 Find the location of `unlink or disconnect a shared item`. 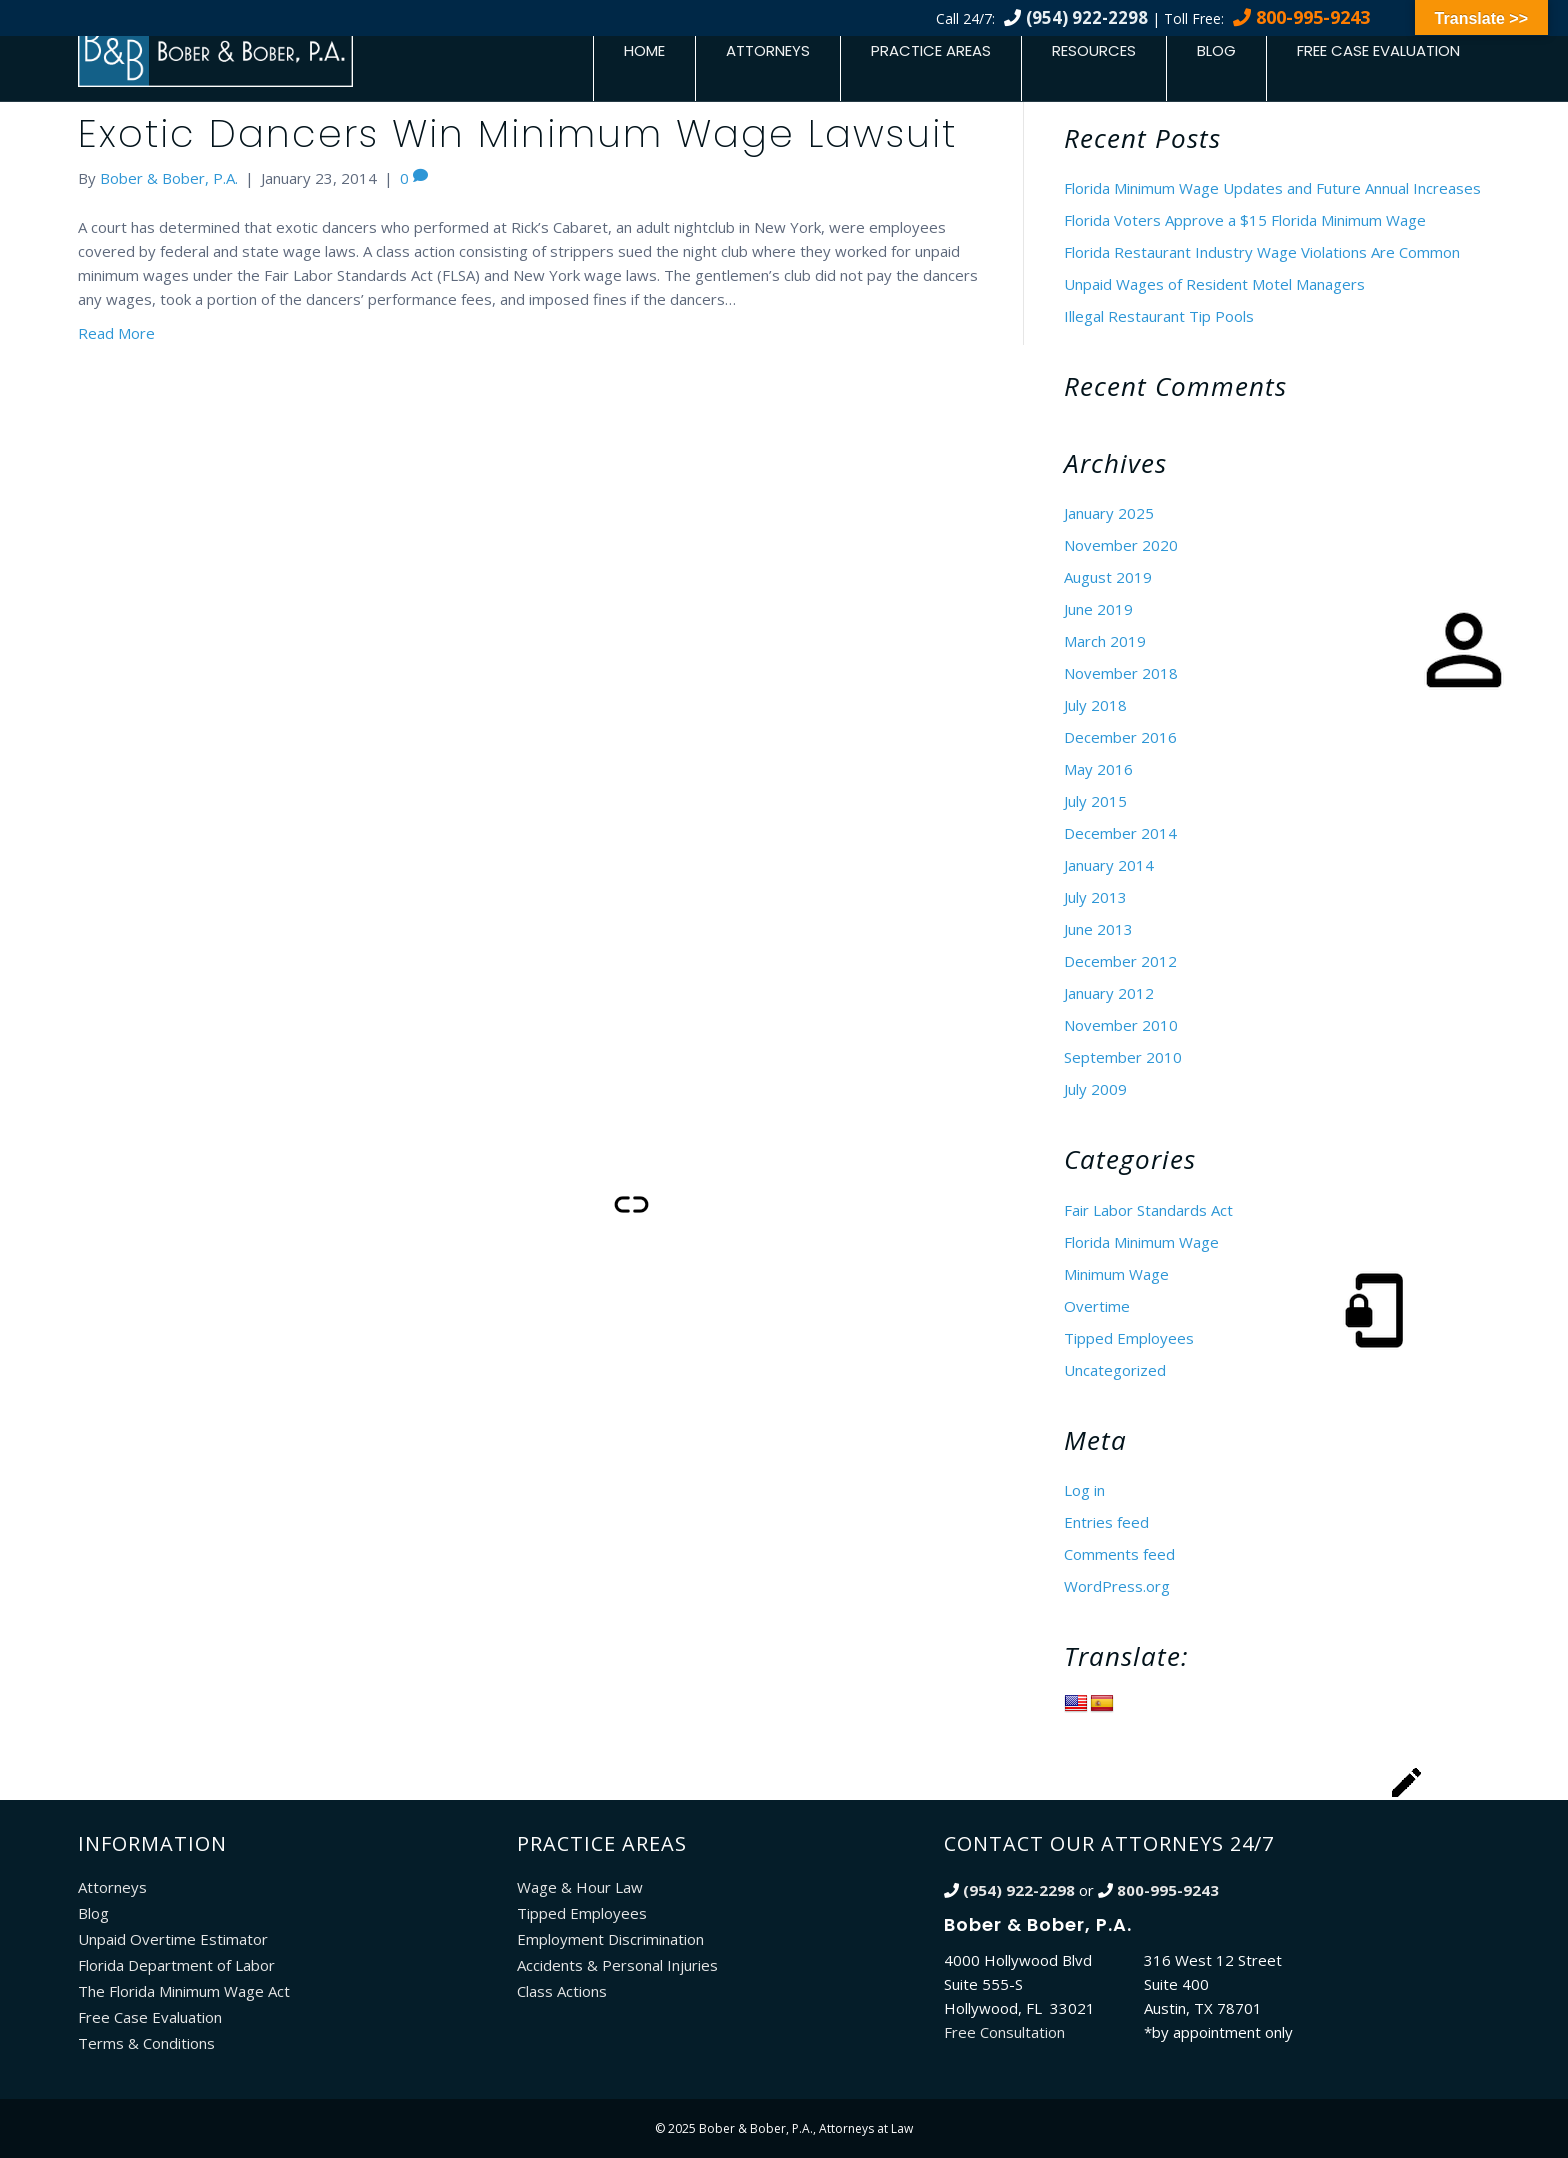

unlink or disconnect a shared item is located at coordinates (631, 1204).